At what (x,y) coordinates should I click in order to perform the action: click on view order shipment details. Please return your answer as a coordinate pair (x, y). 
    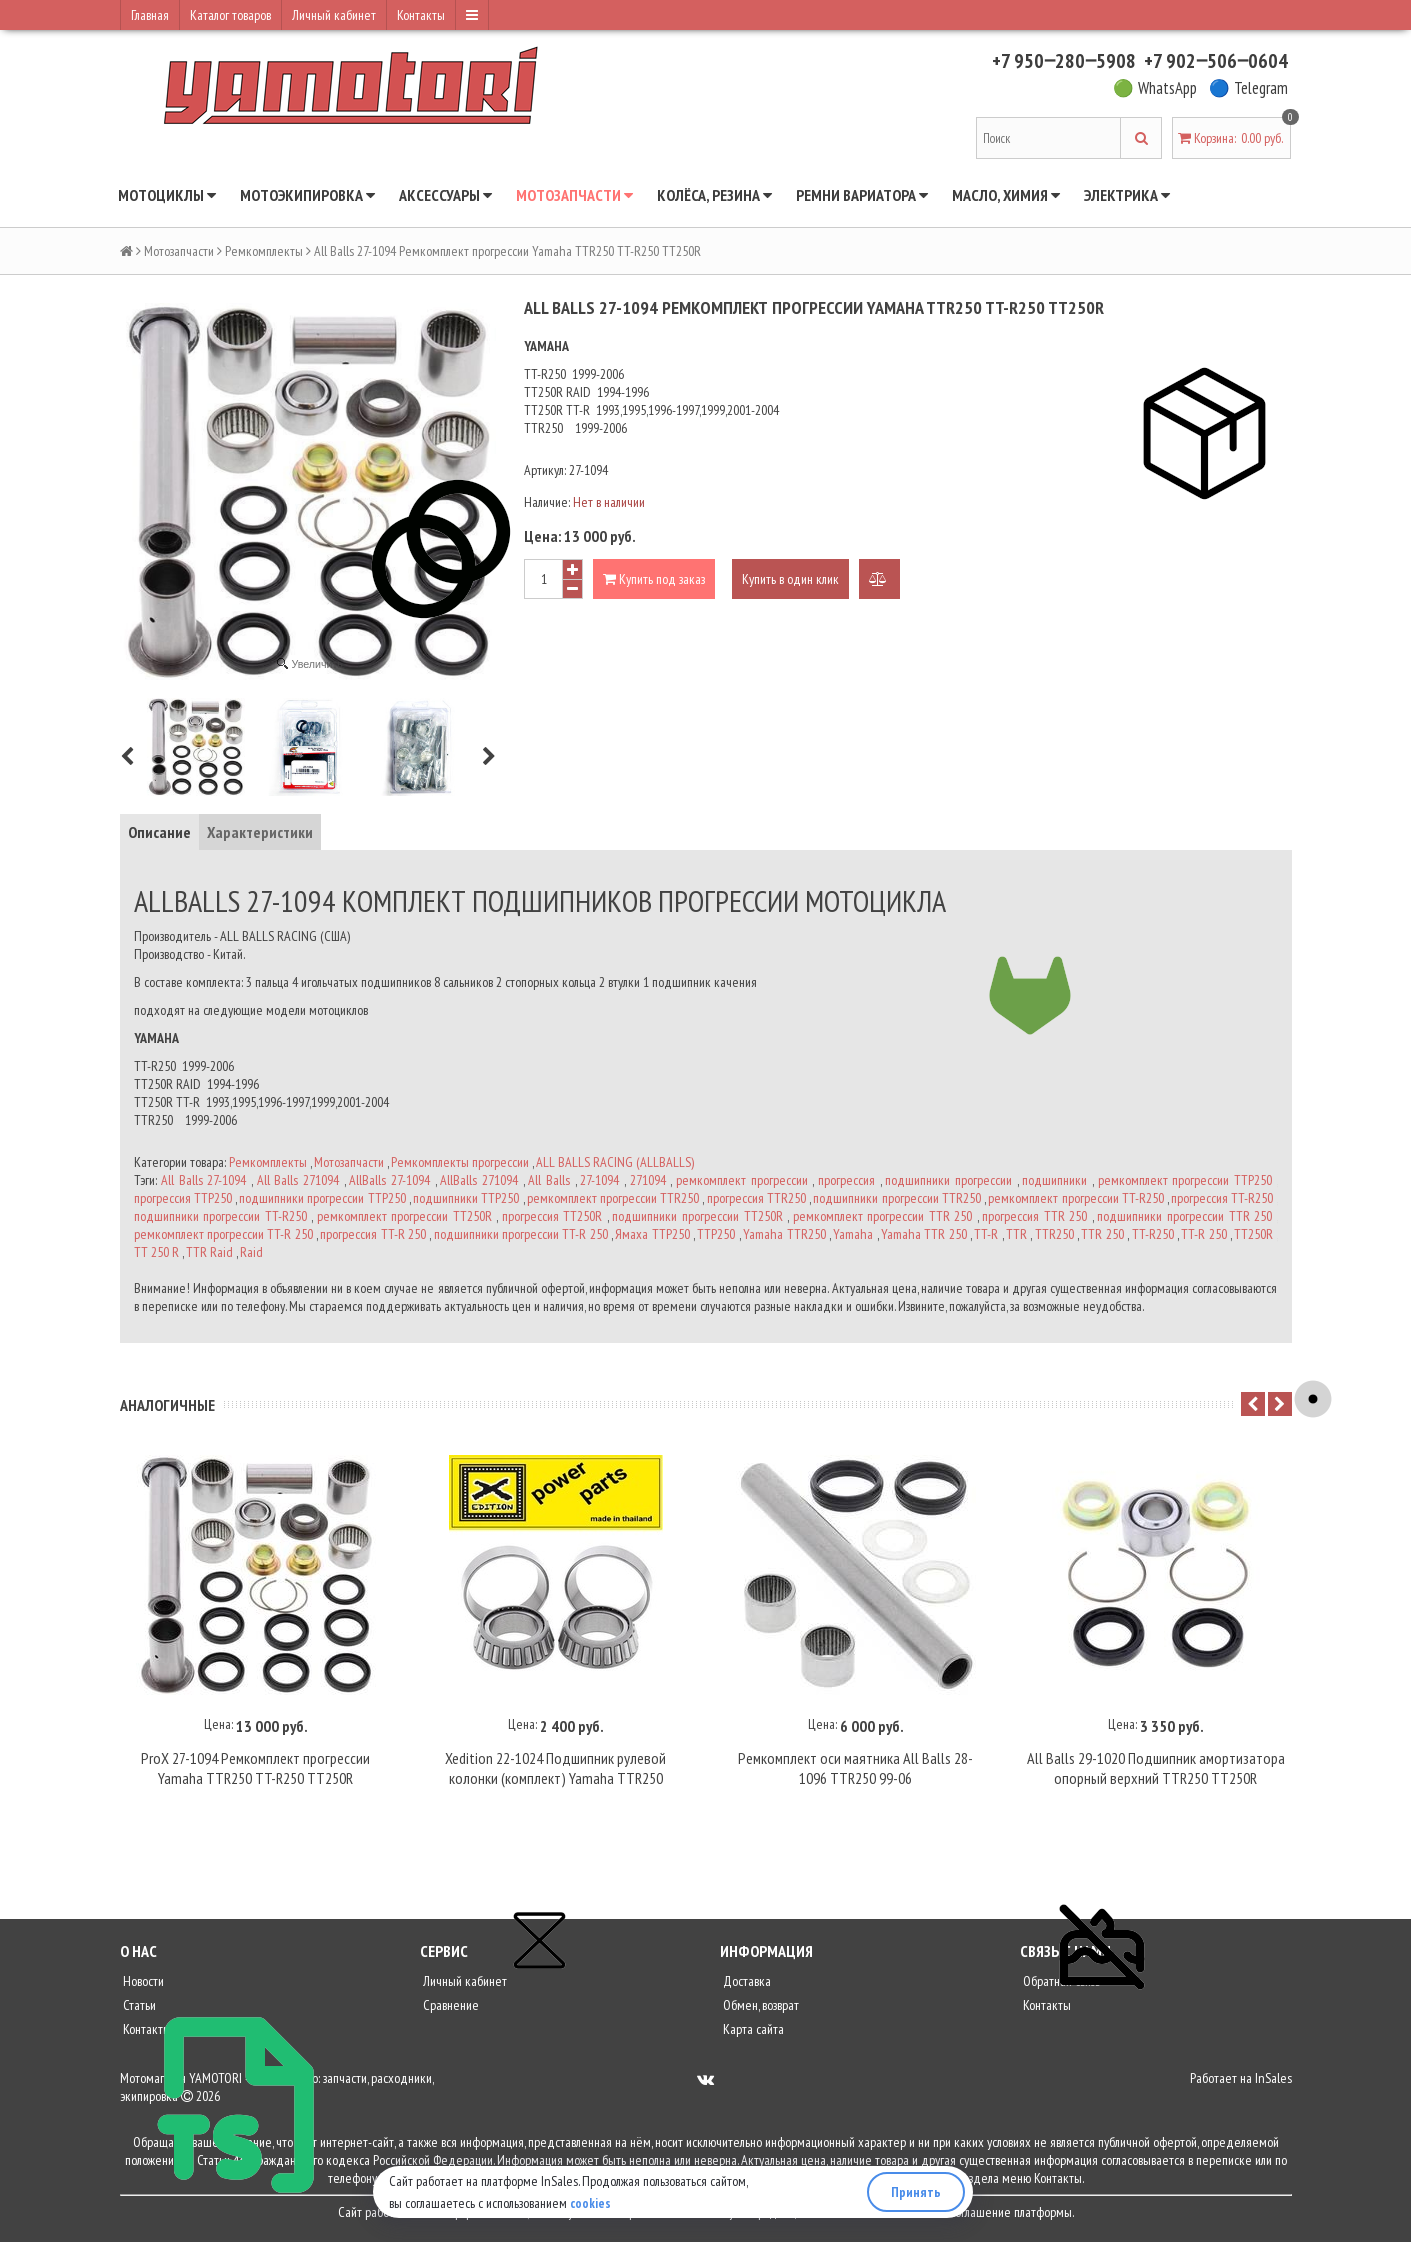
    Looking at the image, I should click on (1204, 433).